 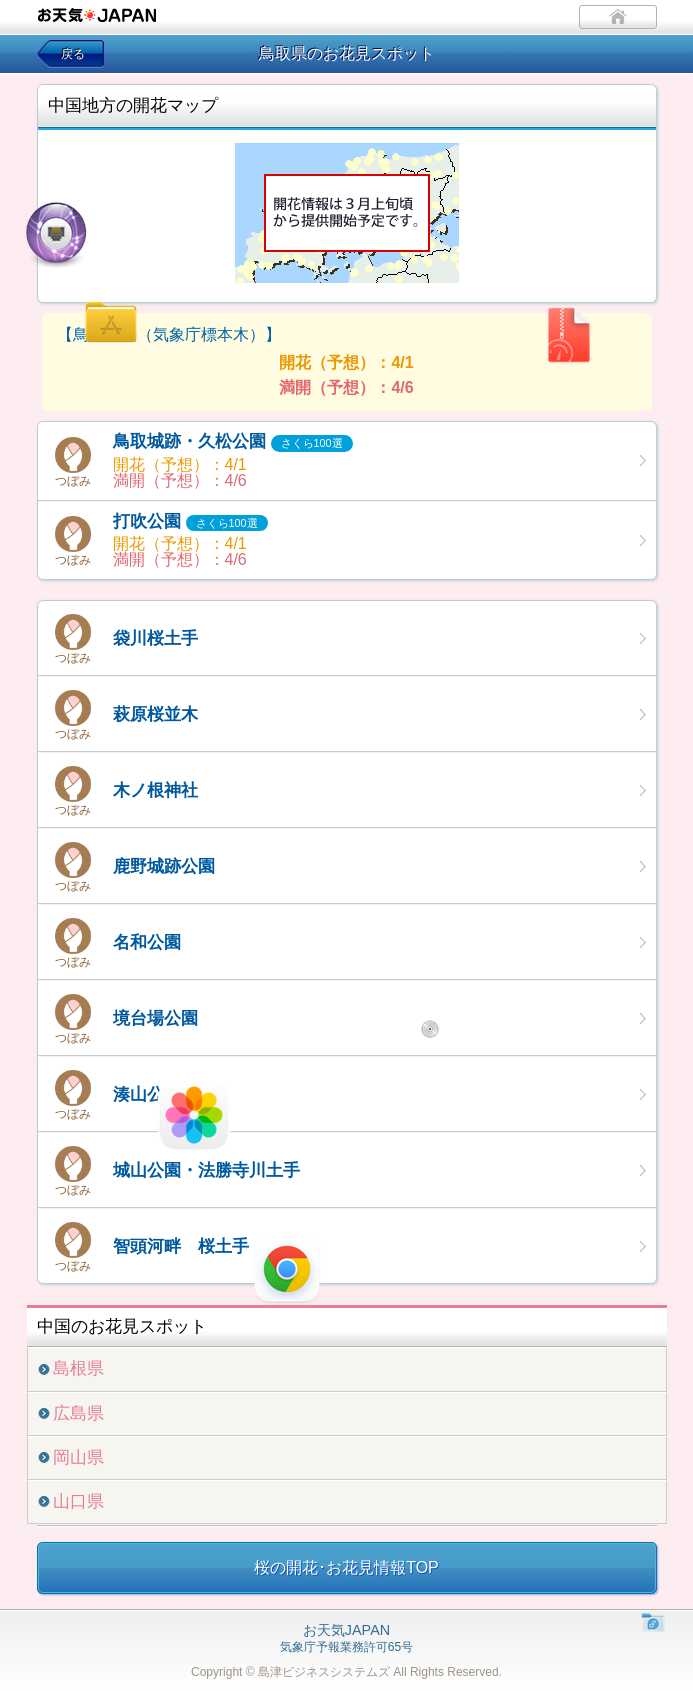 What do you see at coordinates (287, 1269) in the screenshot?
I see `open google chrome browser` at bounding box center [287, 1269].